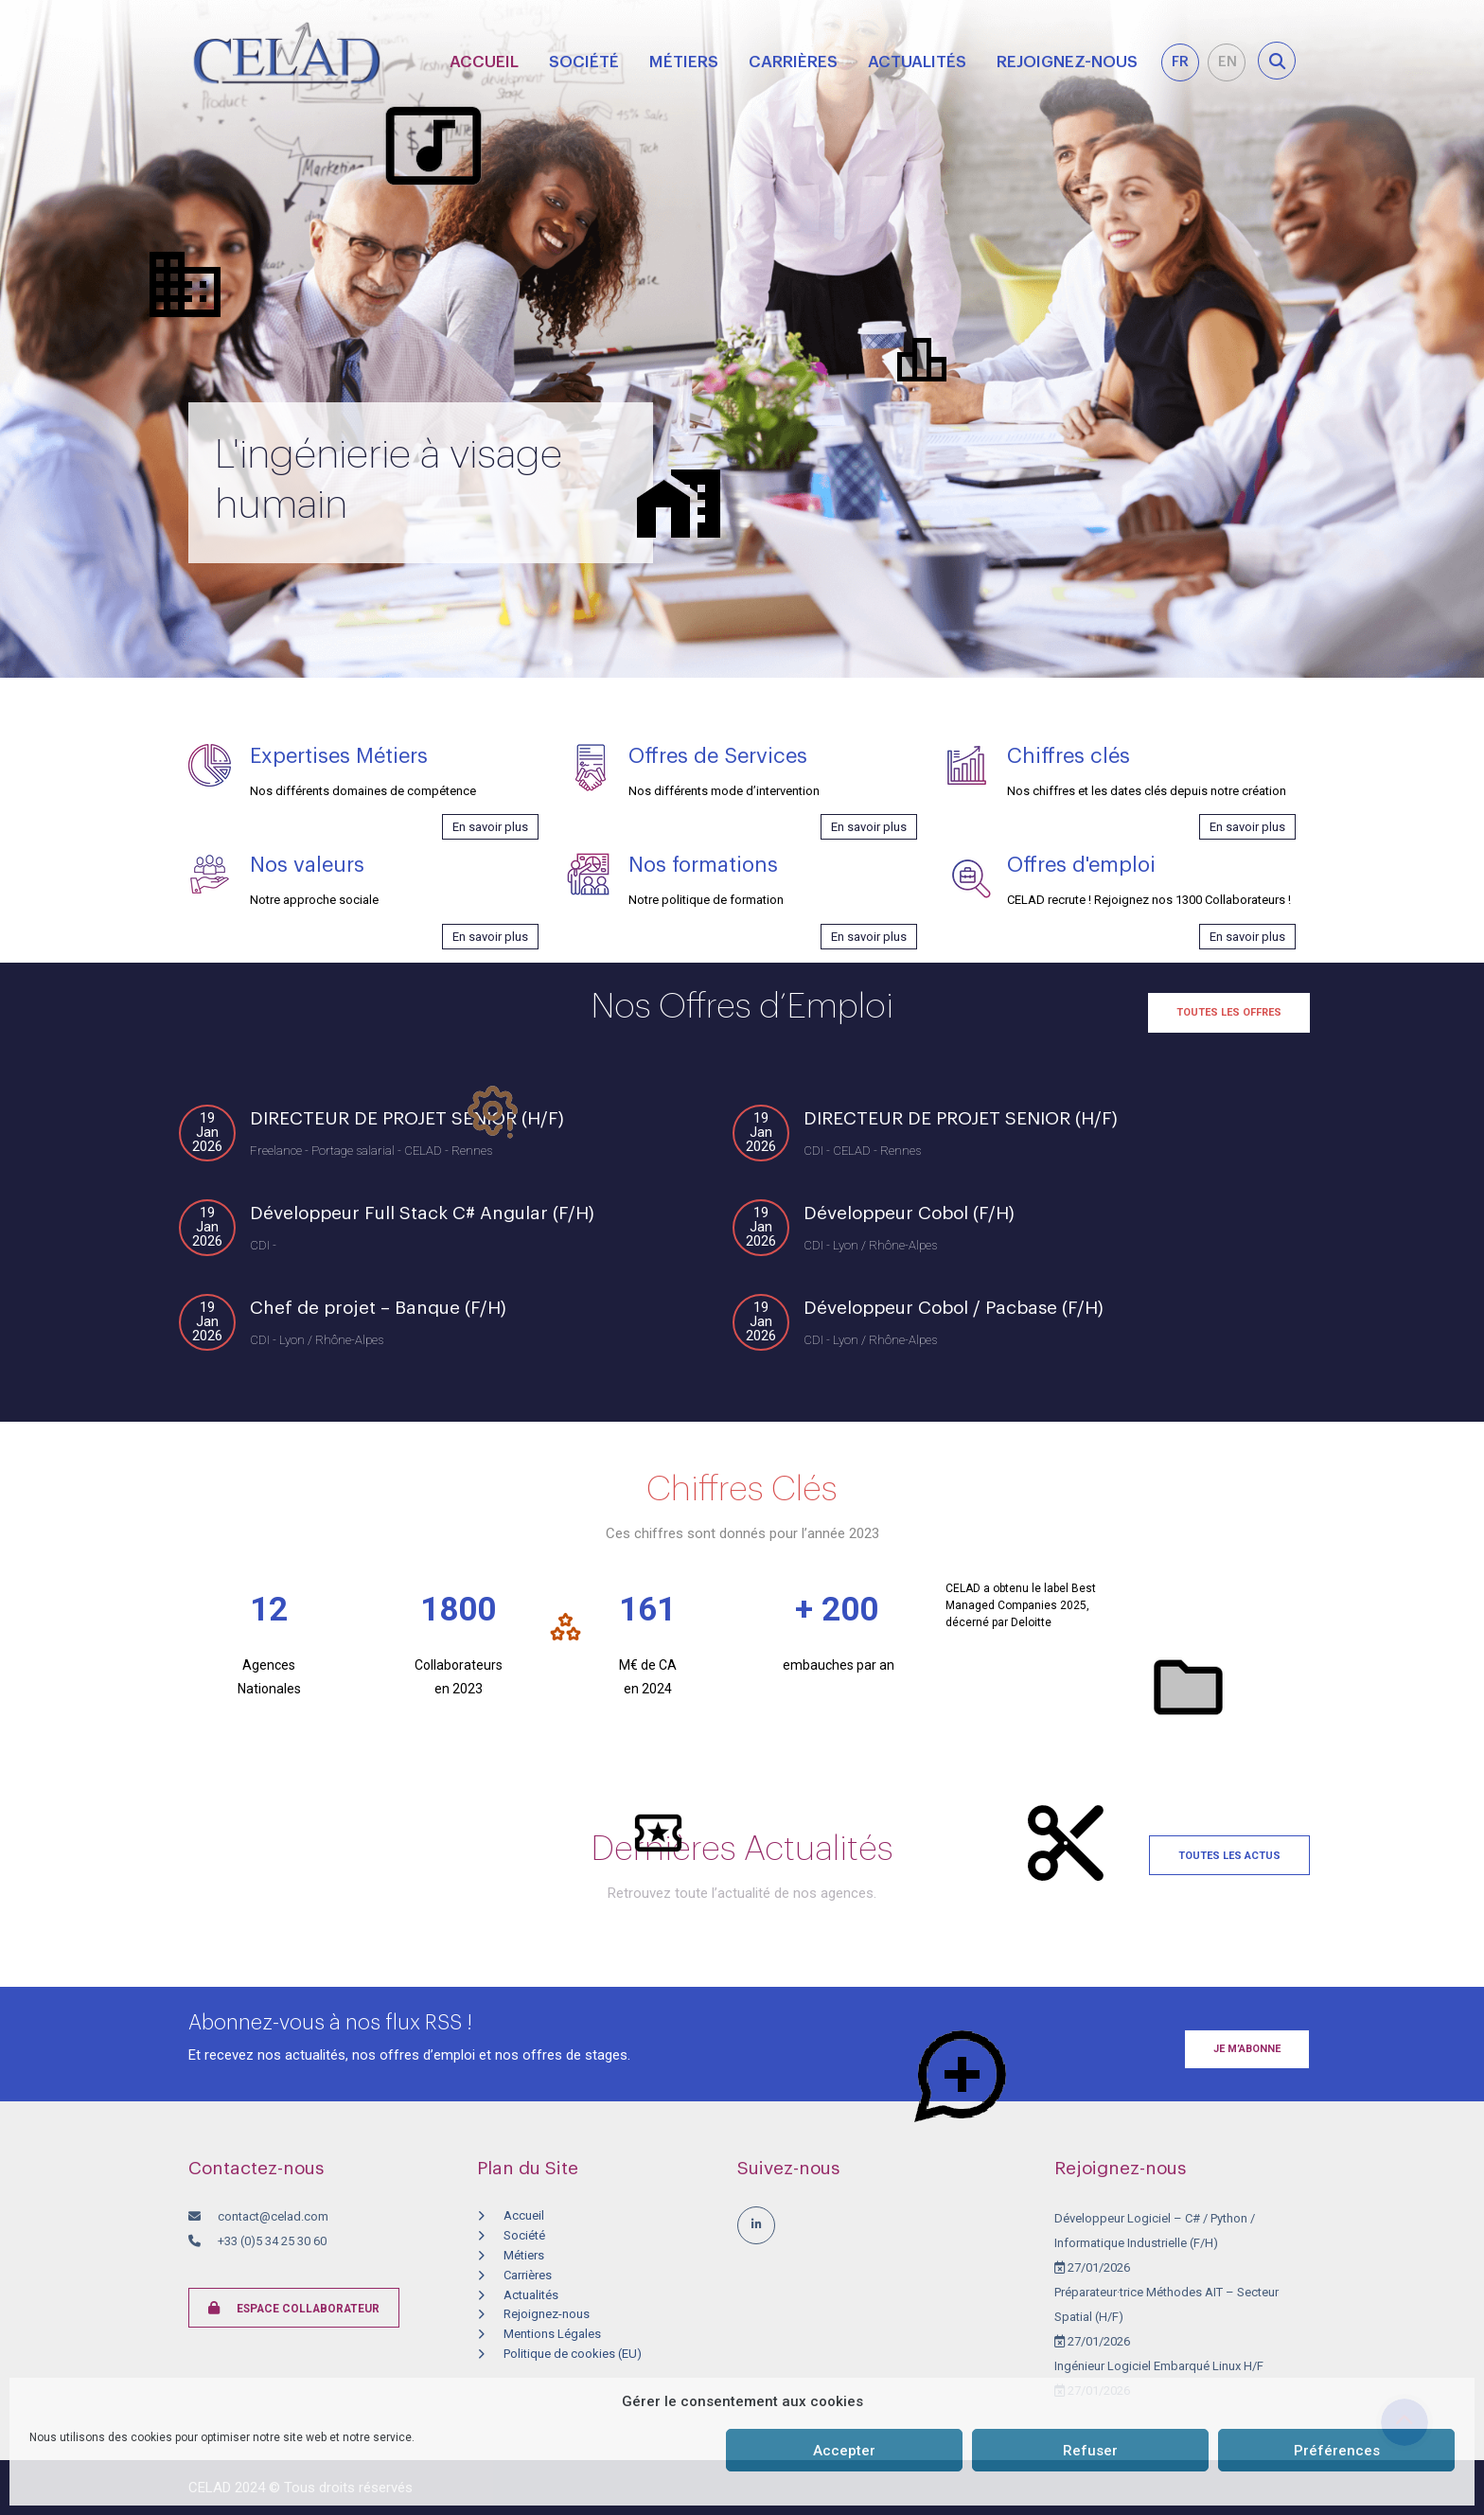 The width and height of the screenshot is (1484, 2515). I want to click on view local events or entertainment, so click(658, 1833).